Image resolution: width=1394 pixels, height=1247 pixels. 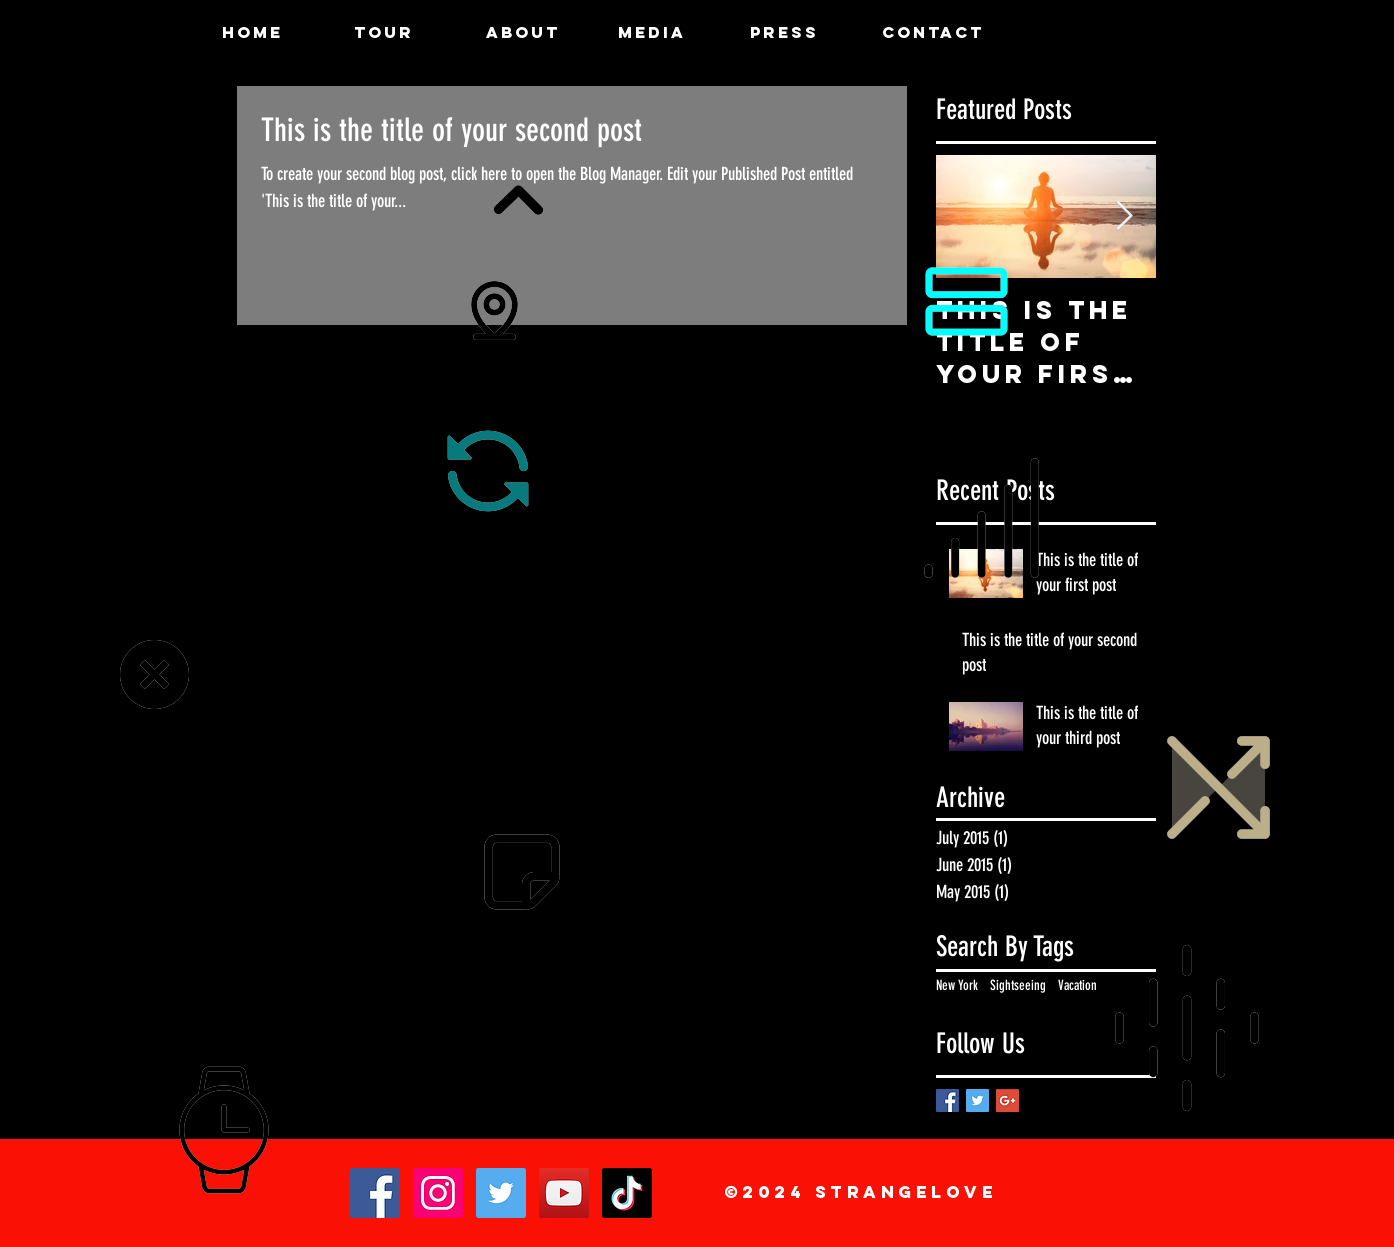 What do you see at coordinates (522, 872) in the screenshot?
I see `add a sticker to your message` at bounding box center [522, 872].